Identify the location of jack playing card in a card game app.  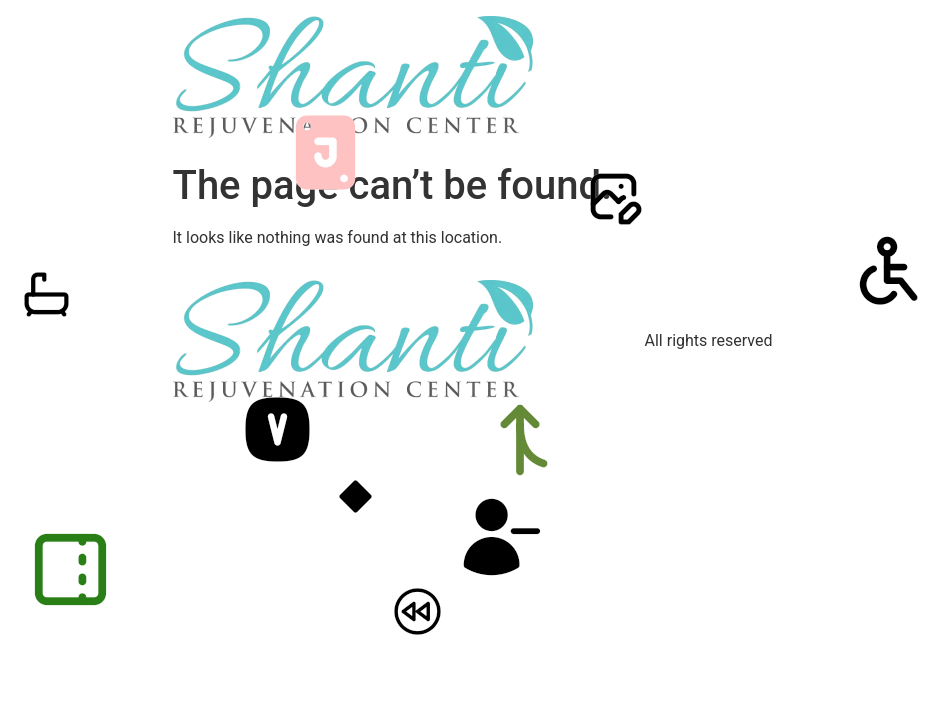
(325, 152).